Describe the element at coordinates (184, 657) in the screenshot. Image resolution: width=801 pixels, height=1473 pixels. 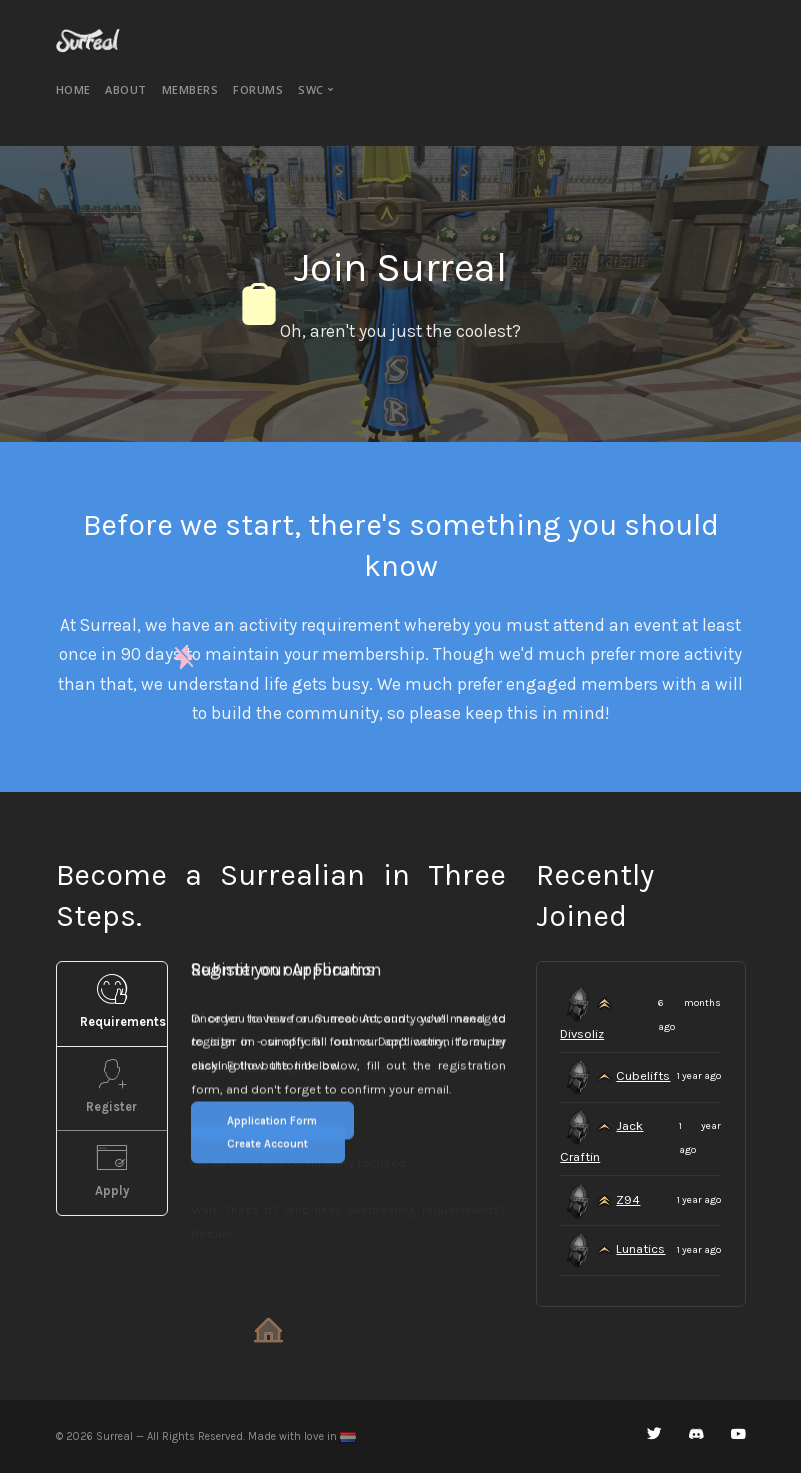
I see `disable flash or quick actions` at that location.